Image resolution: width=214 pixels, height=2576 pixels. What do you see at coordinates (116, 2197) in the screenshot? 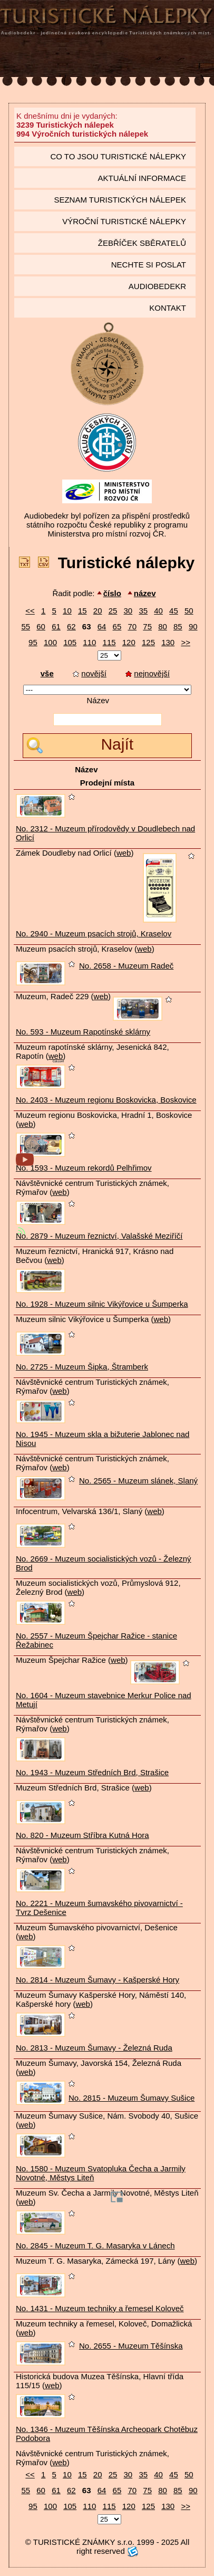
I see `enable picture-in-picture mode` at bounding box center [116, 2197].